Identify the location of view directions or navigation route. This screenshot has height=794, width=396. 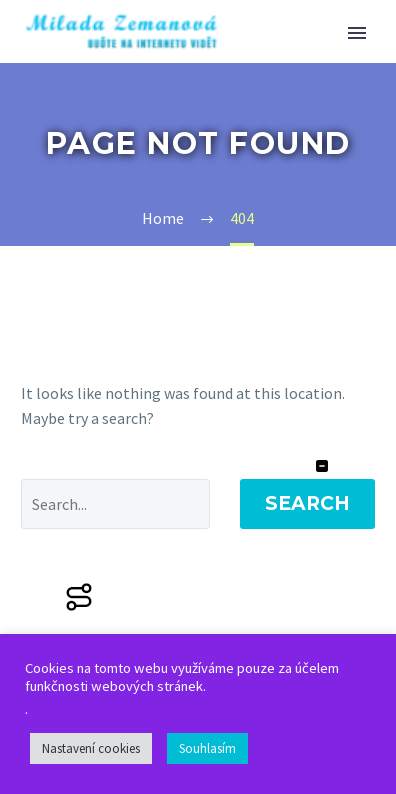
(79, 597).